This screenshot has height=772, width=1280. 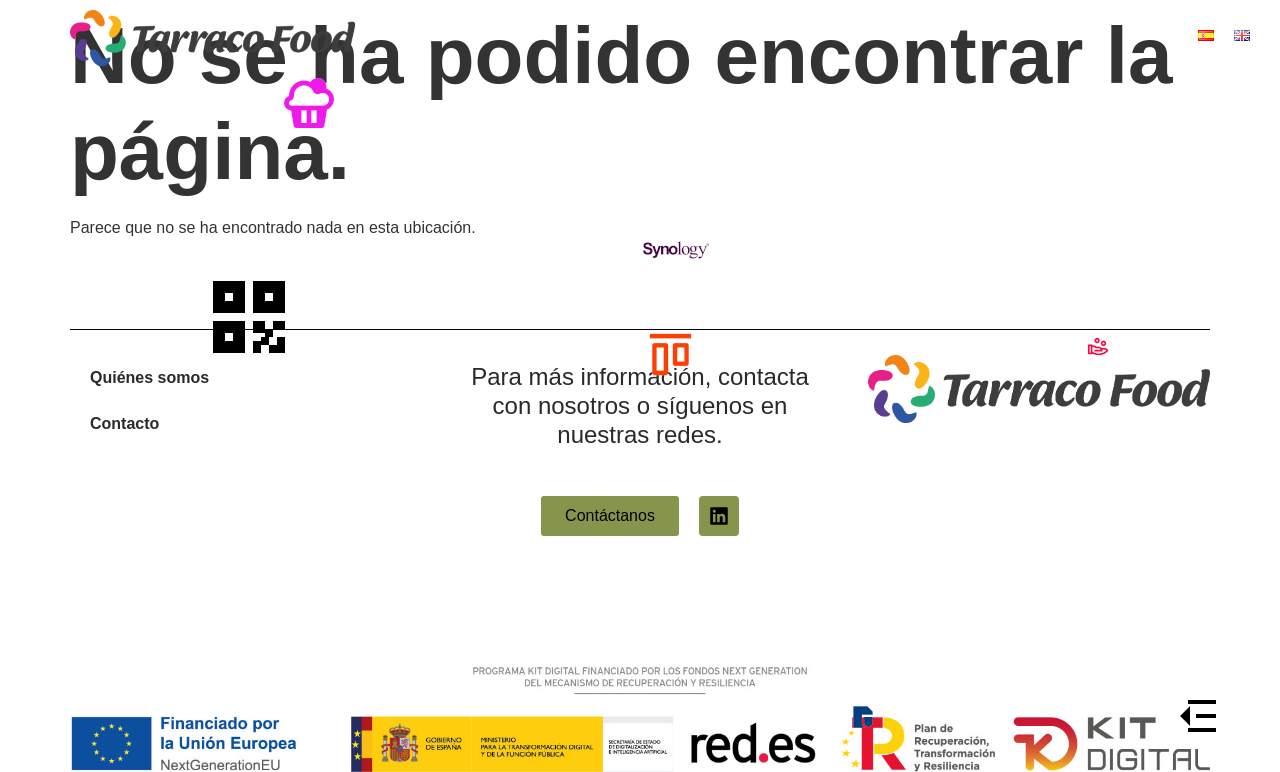 What do you see at coordinates (1198, 716) in the screenshot?
I see `collapse the sidebar menu` at bounding box center [1198, 716].